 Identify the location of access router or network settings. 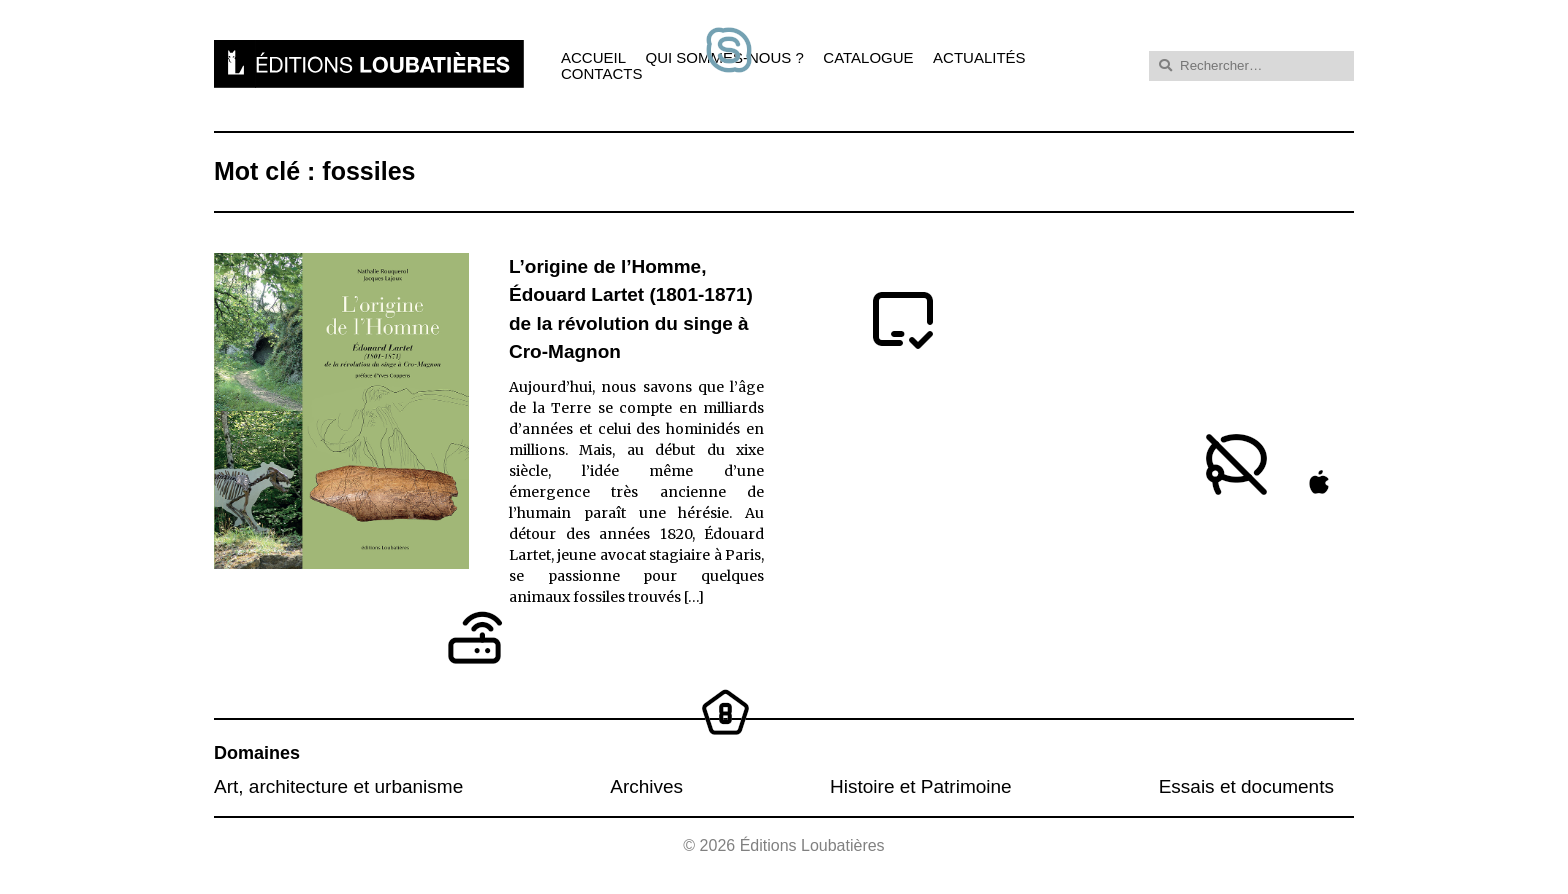
(474, 637).